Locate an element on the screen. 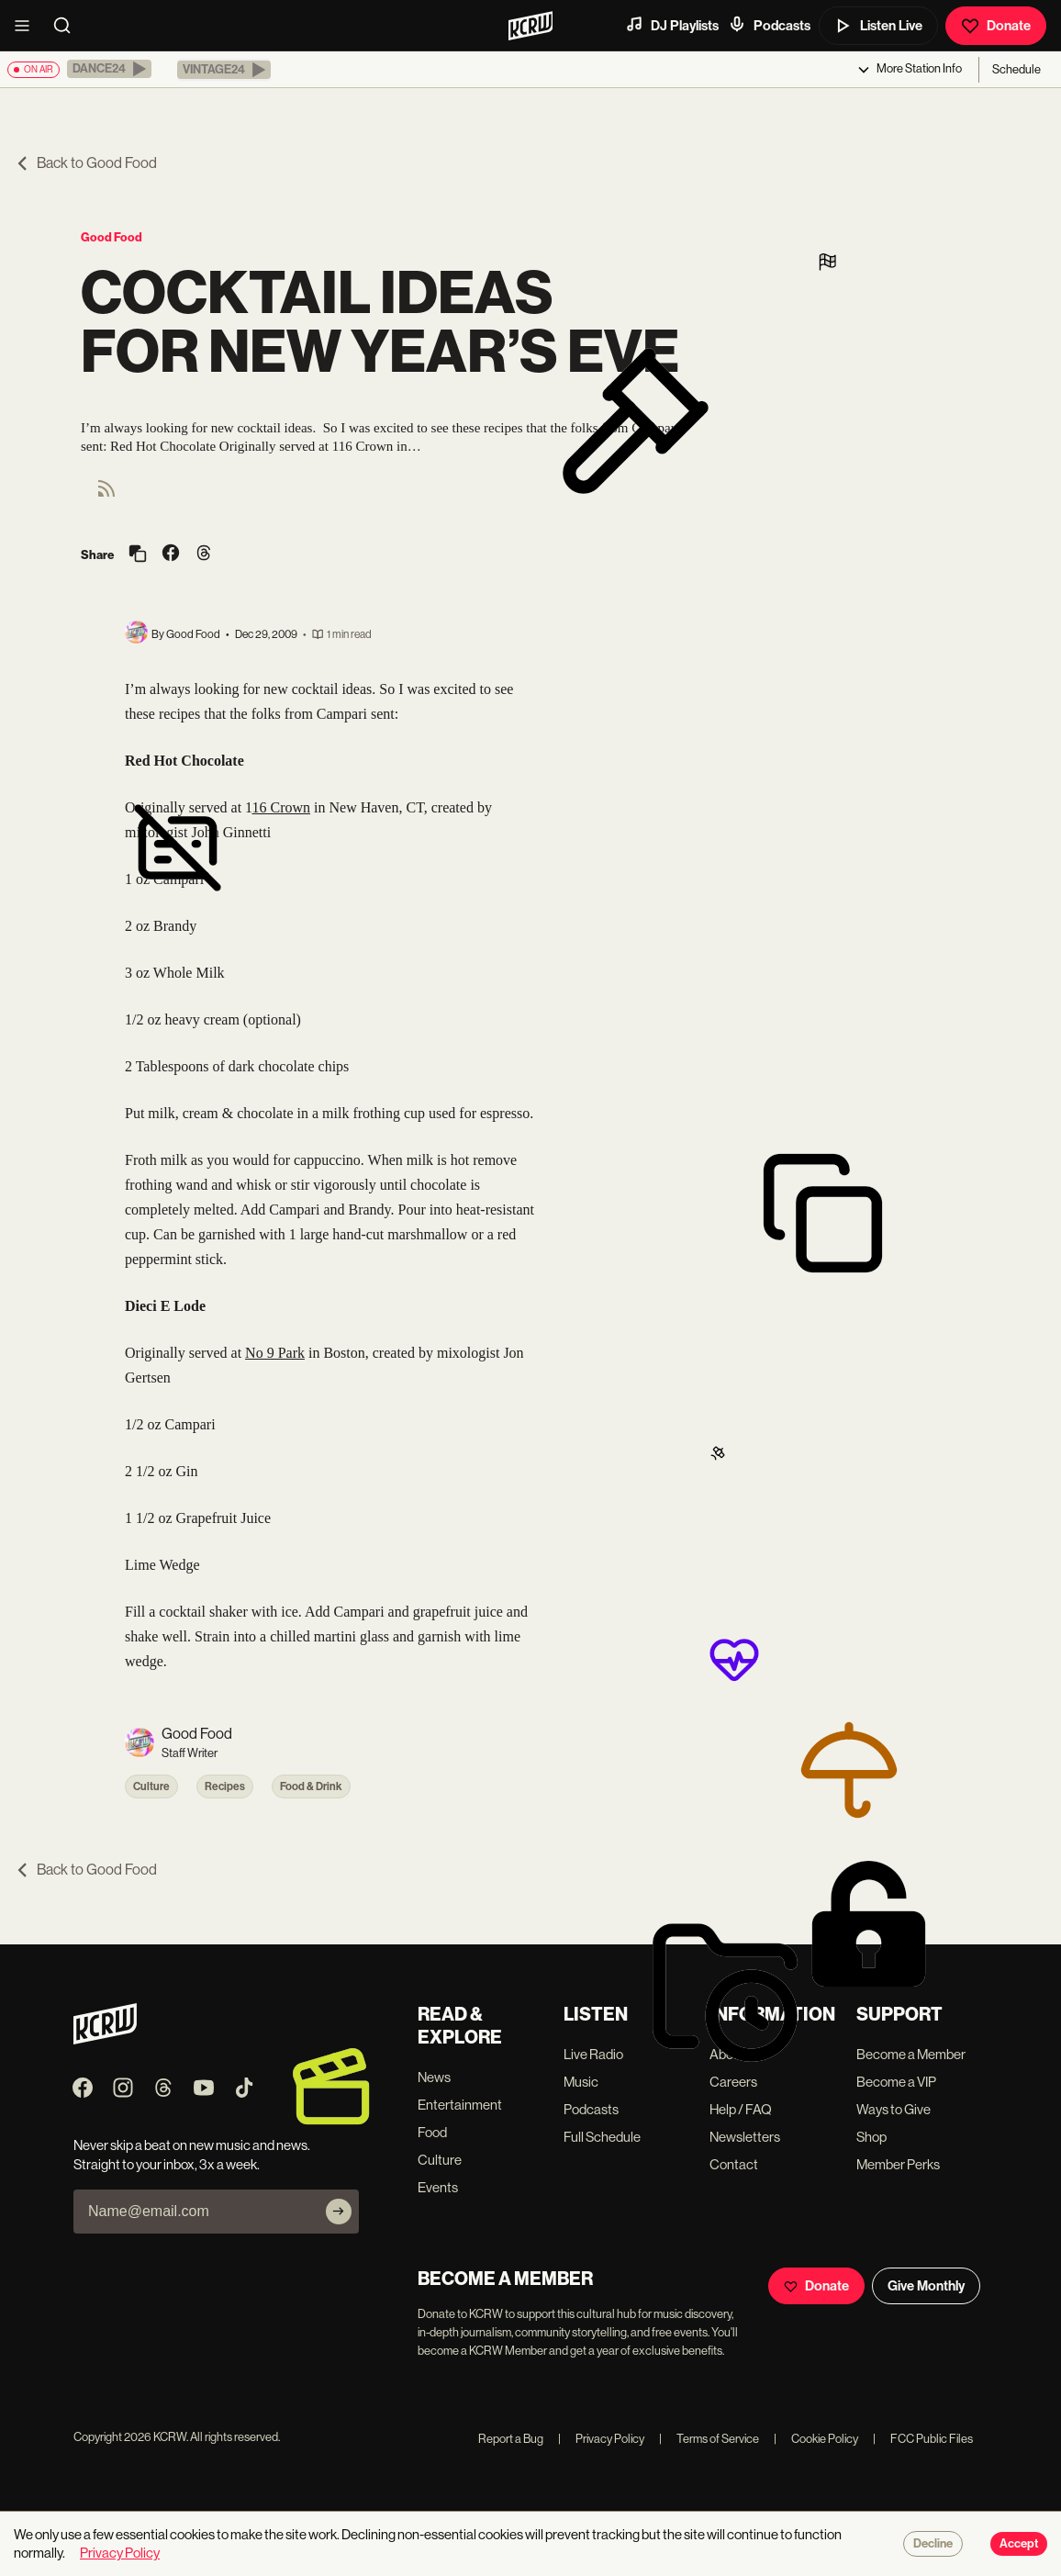 The height and width of the screenshot is (2576, 1061). copy to clipboard is located at coordinates (822, 1213).